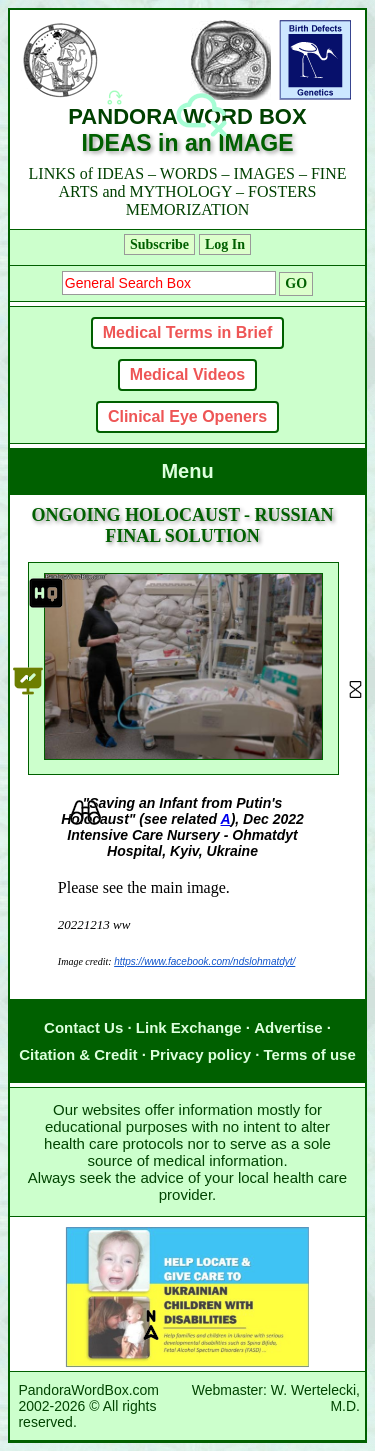 Image resolution: width=375 pixels, height=1451 pixels. What do you see at coordinates (46, 593) in the screenshot?
I see `switch to high quality playback mode` at bounding box center [46, 593].